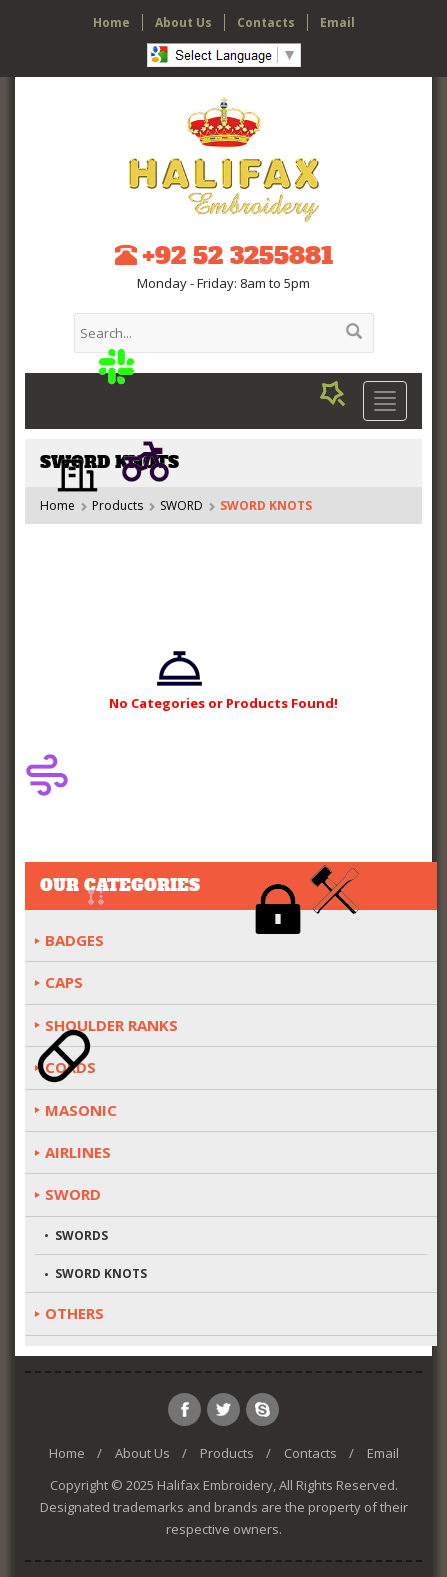  Describe the element at coordinates (96, 897) in the screenshot. I see `indicates a draft pull request in a git repository` at that location.